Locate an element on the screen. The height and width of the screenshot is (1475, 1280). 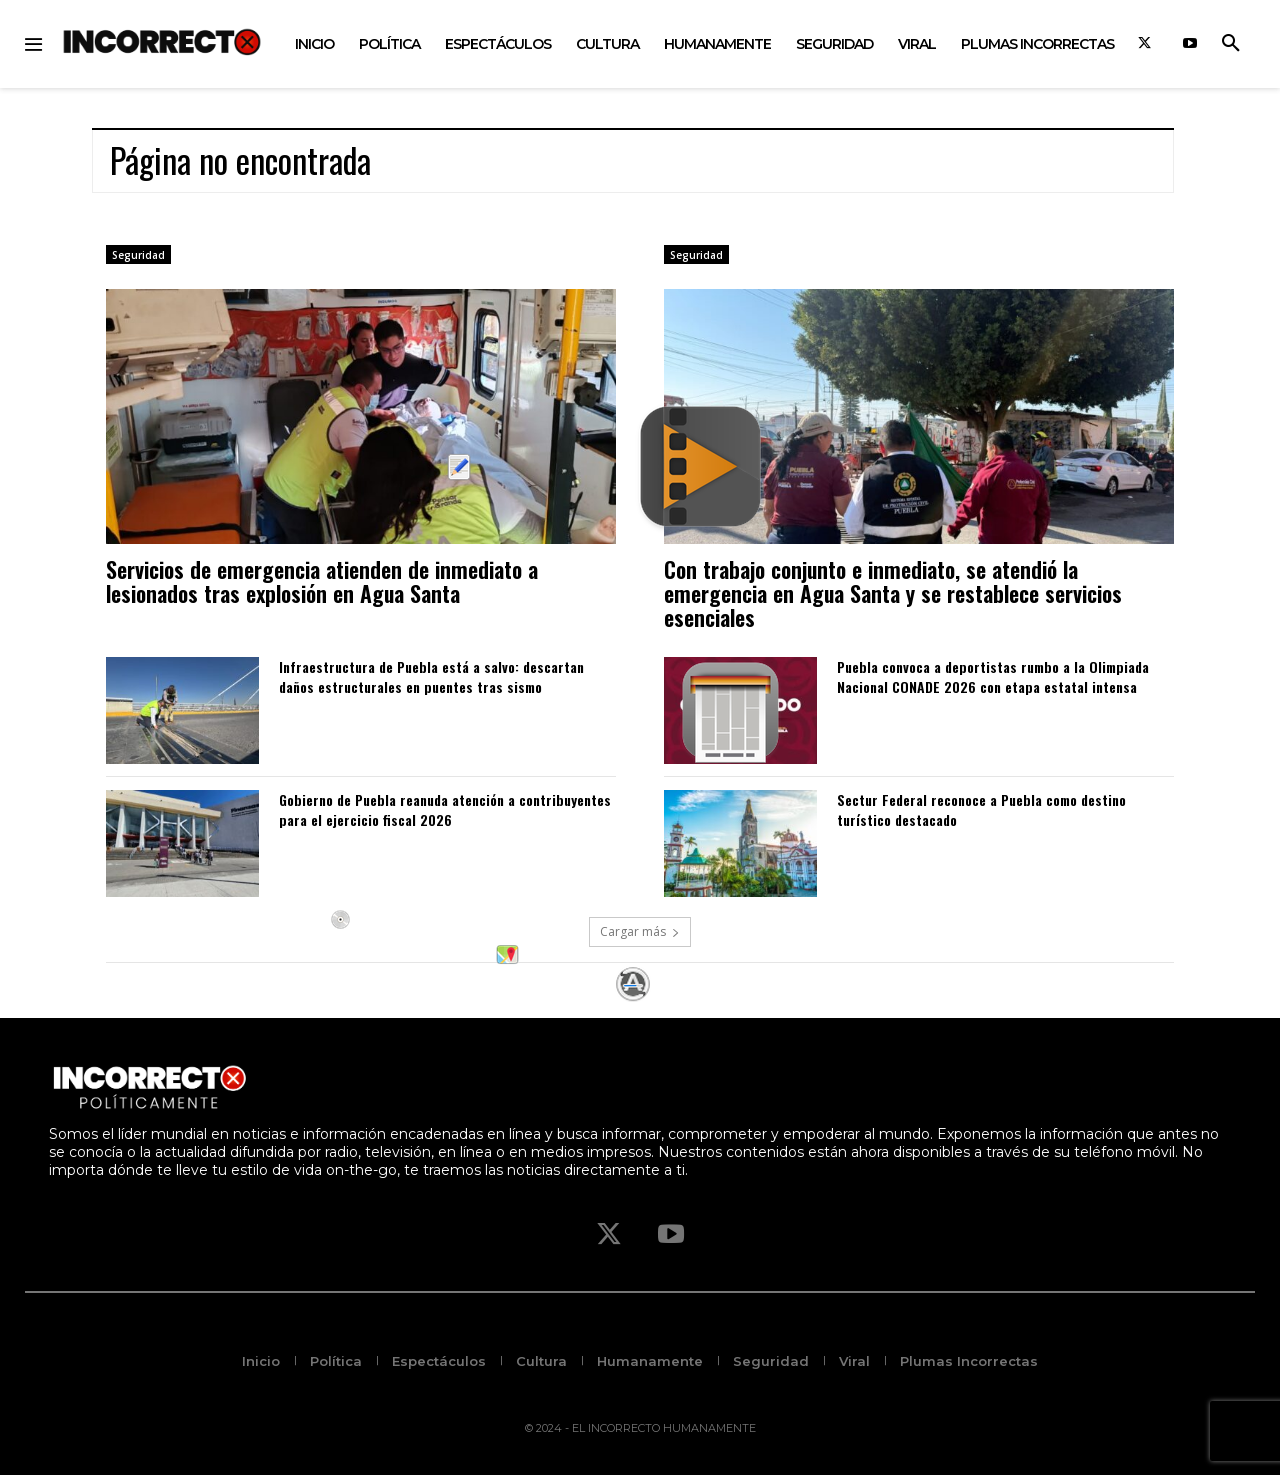
open blackmagic raw player app is located at coordinates (700, 466).